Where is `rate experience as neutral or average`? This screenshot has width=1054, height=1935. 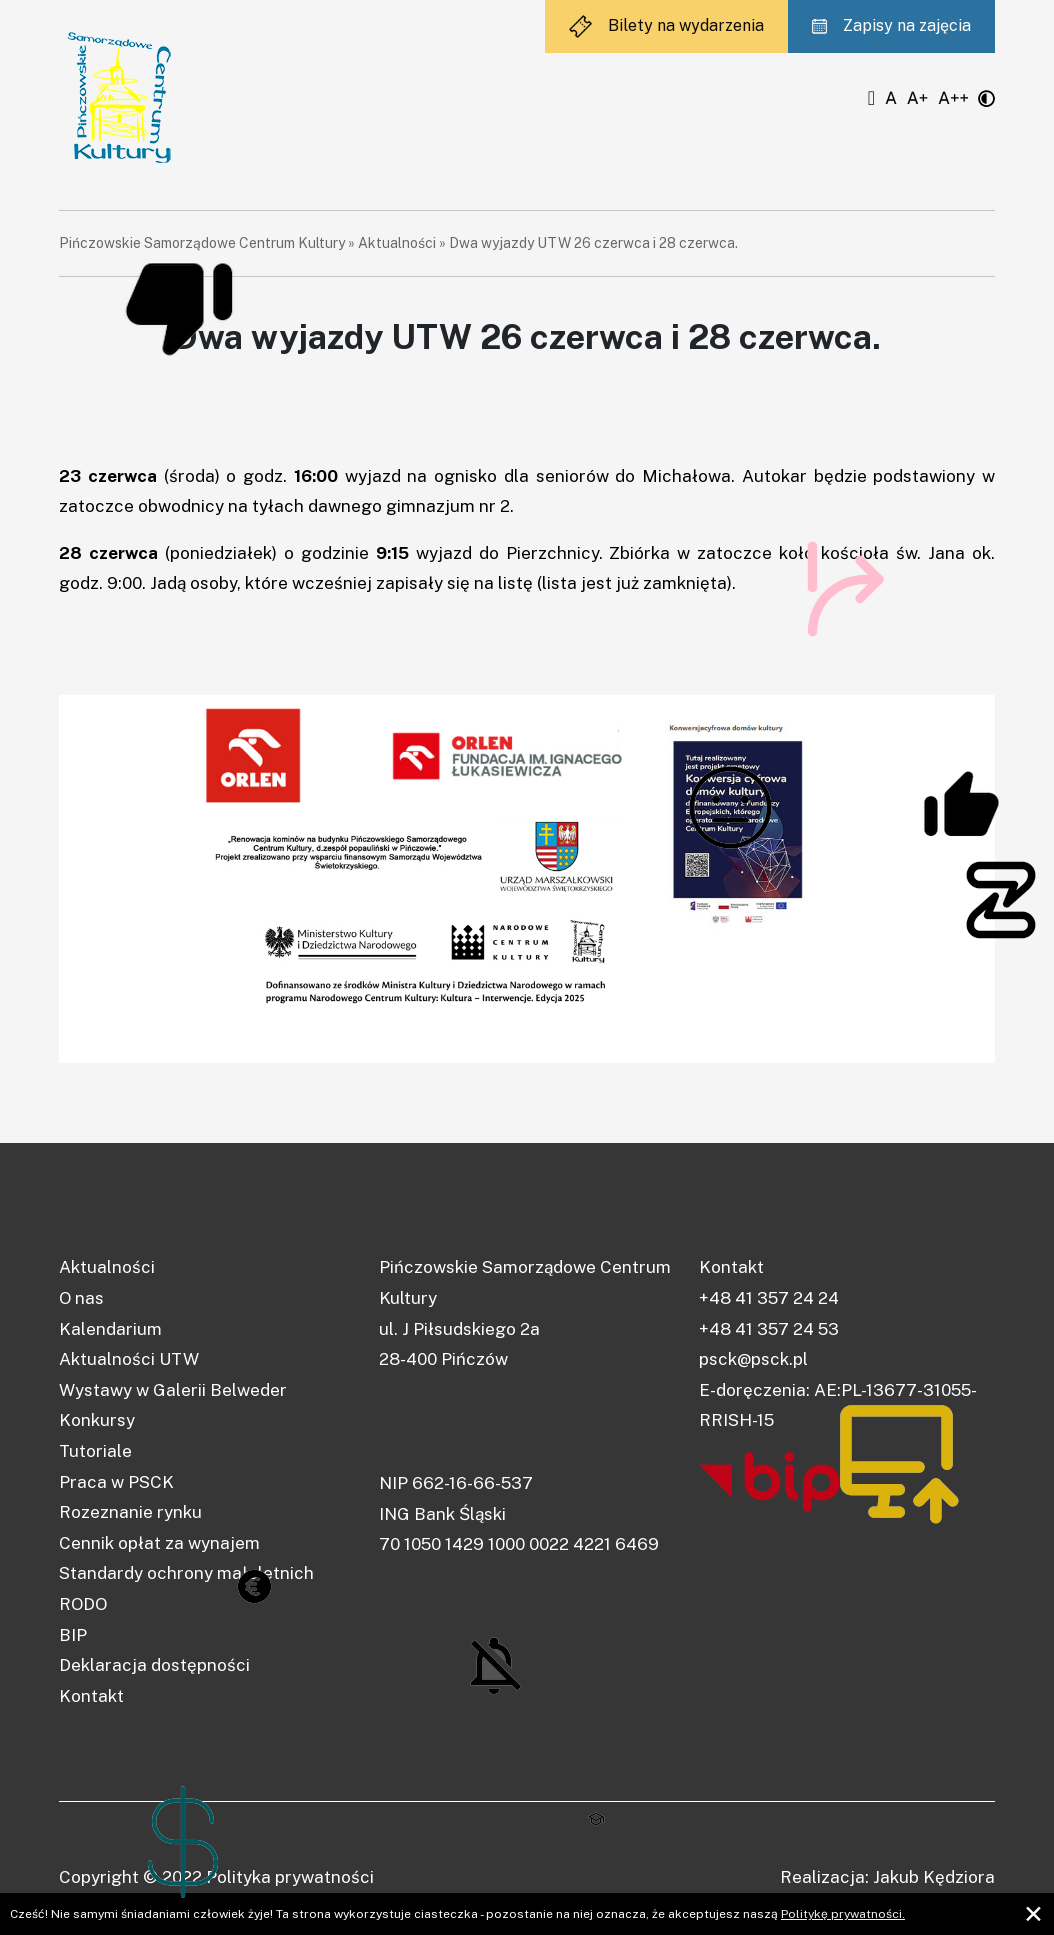
rate experience as neutral or average is located at coordinates (730, 807).